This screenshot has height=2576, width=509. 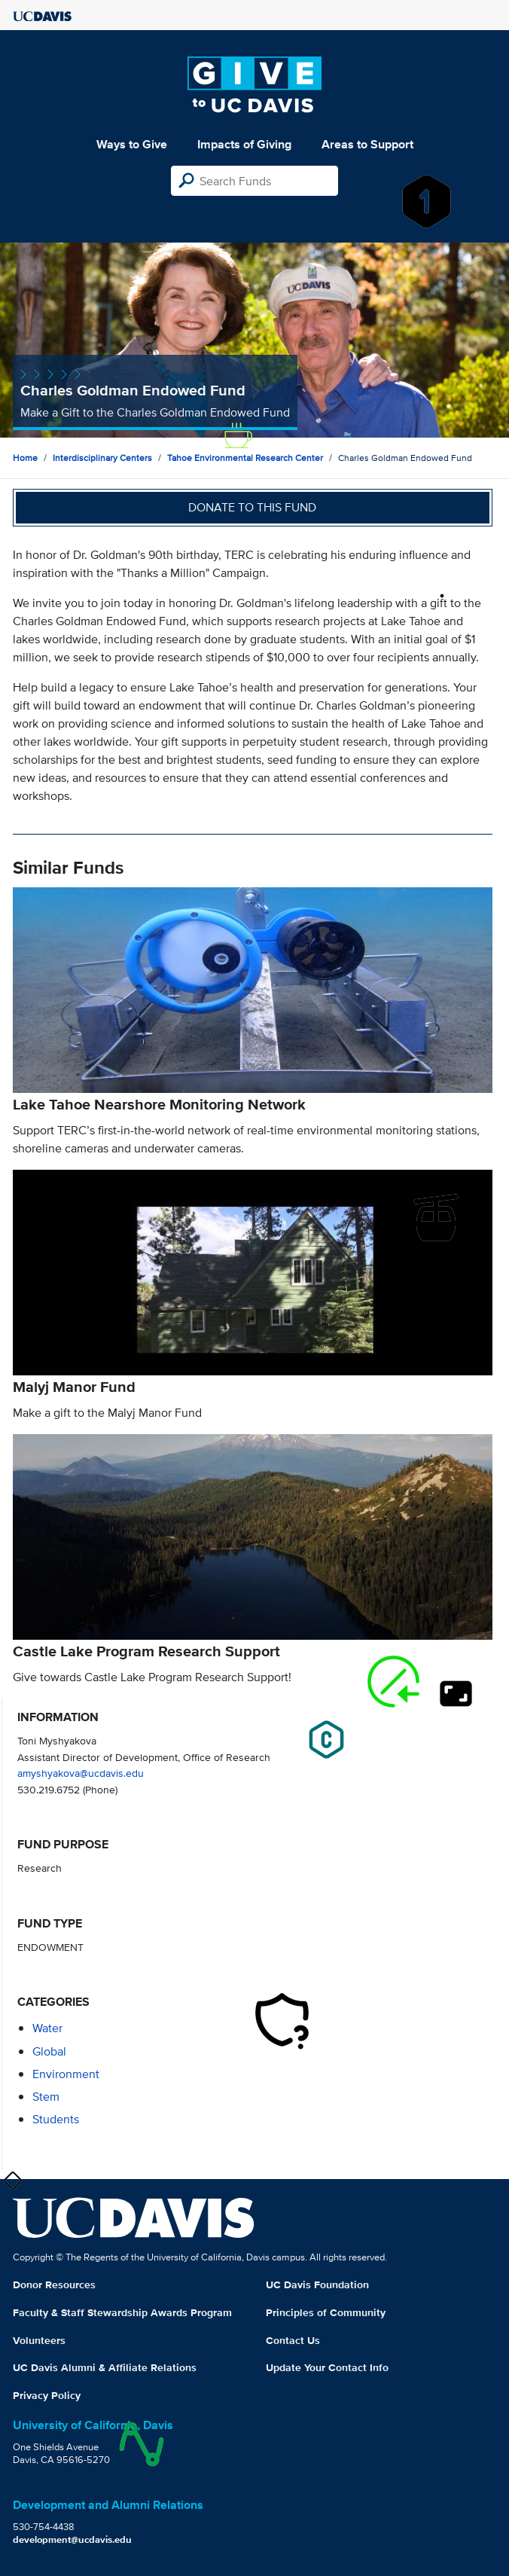 What do you see at coordinates (426, 201) in the screenshot?
I see `indicates step one in a multi-step process` at bounding box center [426, 201].